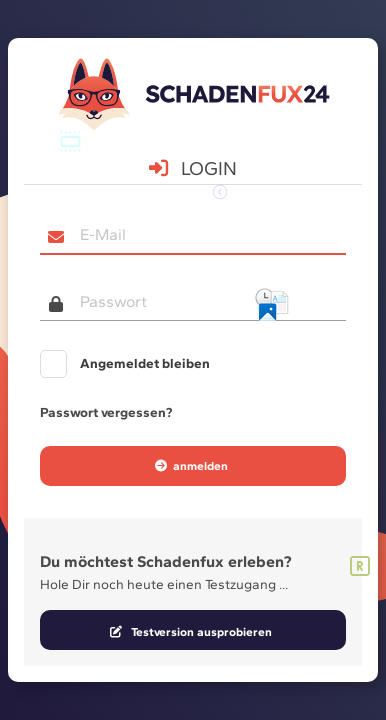  I want to click on go back to the previous screen, so click(220, 192).